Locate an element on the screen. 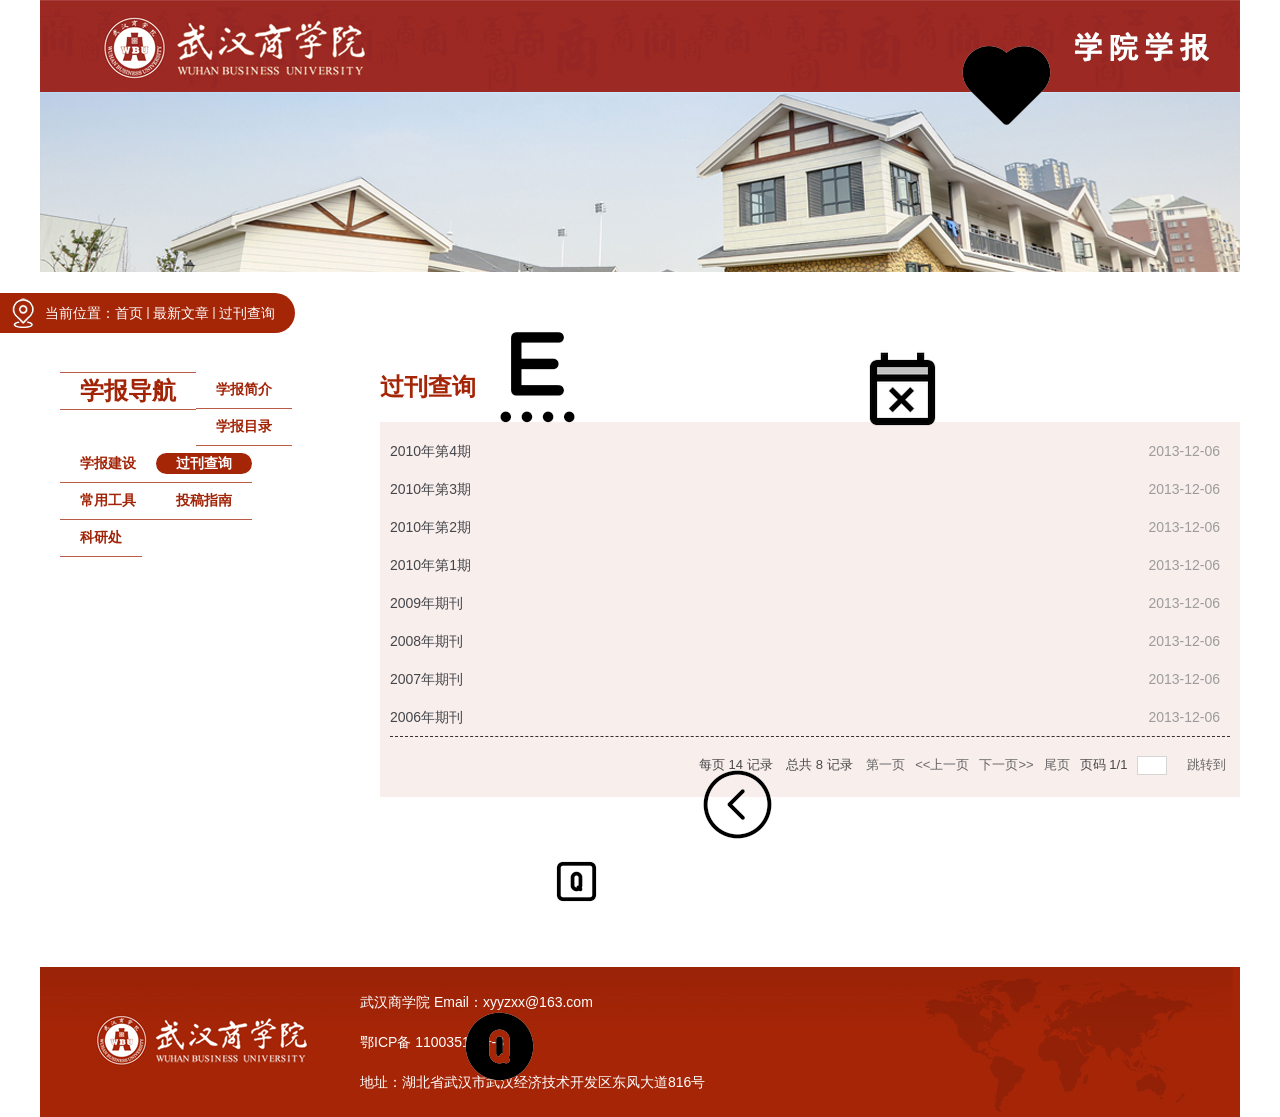 The width and height of the screenshot is (1280, 1117). go back to the previous screen is located at coordinates (737, 804).